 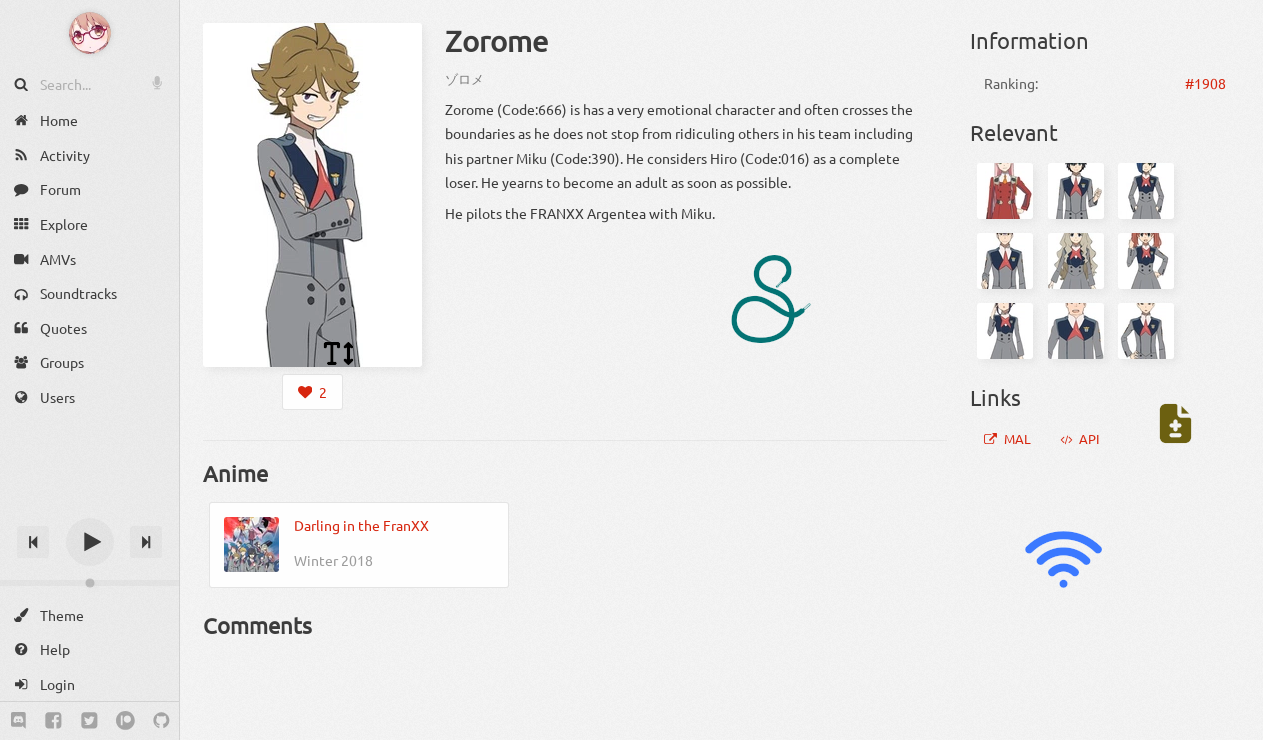 I want to click on shoelace web components library logo, so click(x=770, y=299).